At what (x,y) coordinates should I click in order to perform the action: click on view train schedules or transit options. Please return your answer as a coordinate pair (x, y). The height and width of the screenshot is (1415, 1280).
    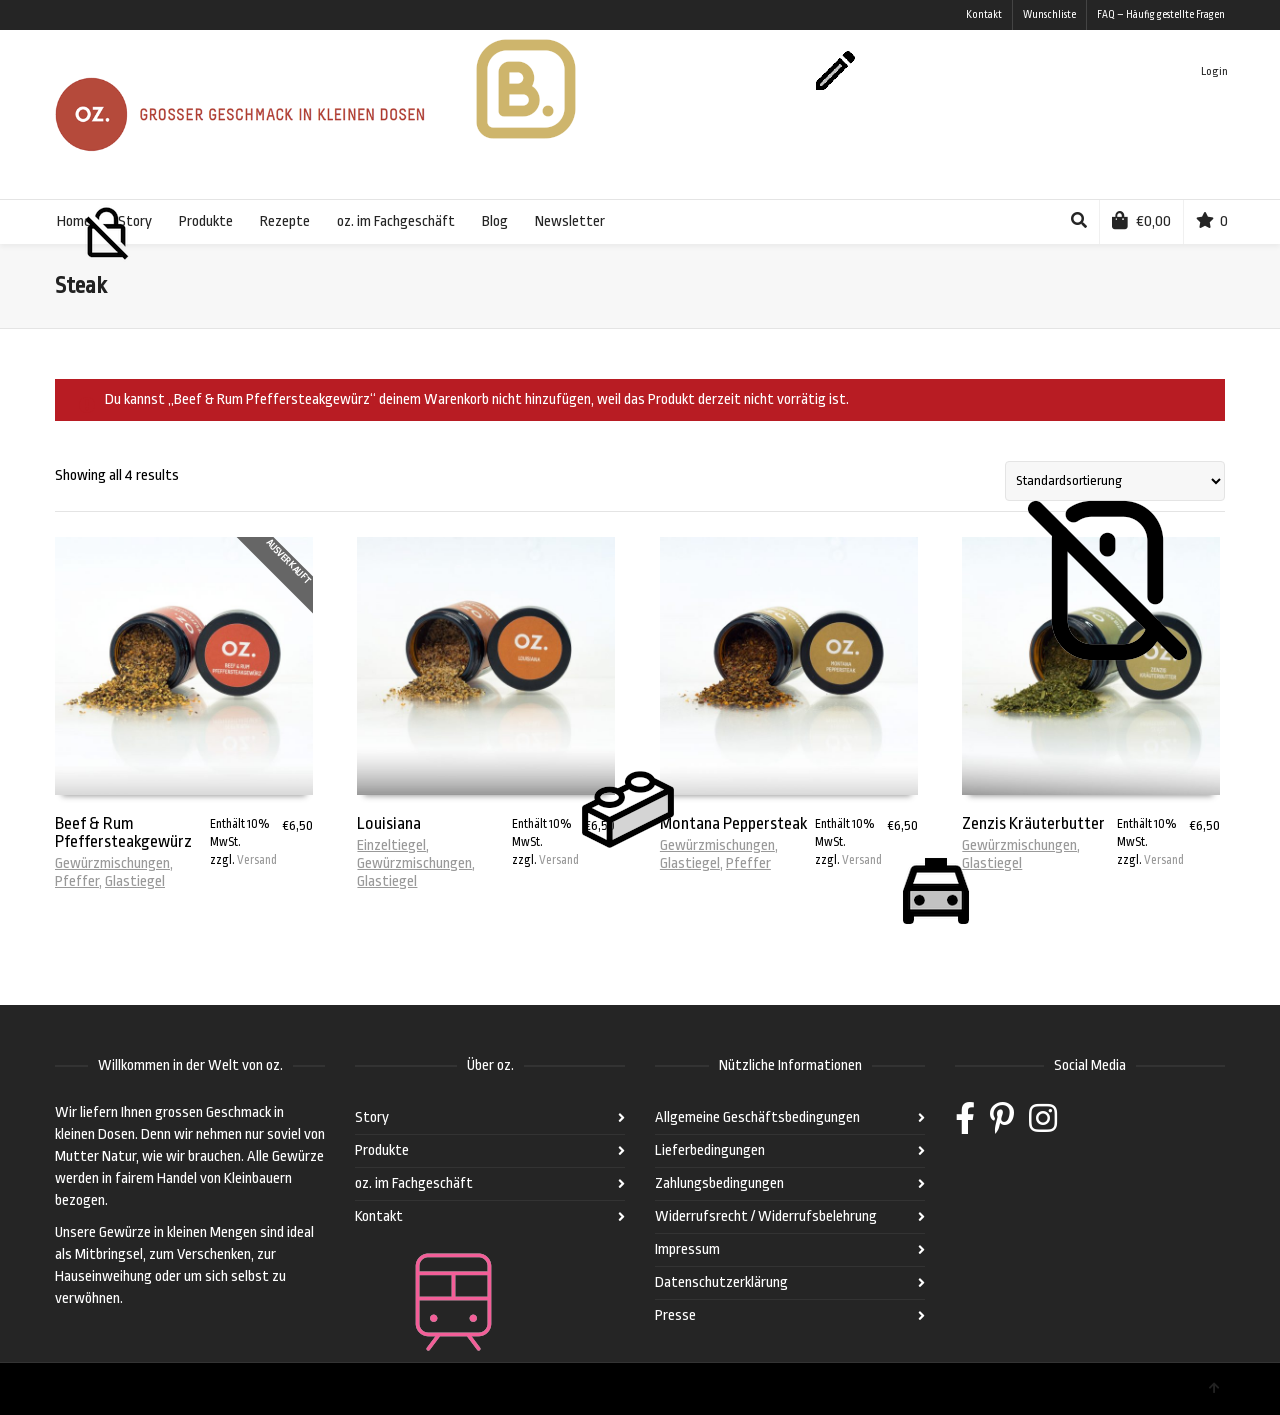
    Looking at the image, I should click on (453, 1298).